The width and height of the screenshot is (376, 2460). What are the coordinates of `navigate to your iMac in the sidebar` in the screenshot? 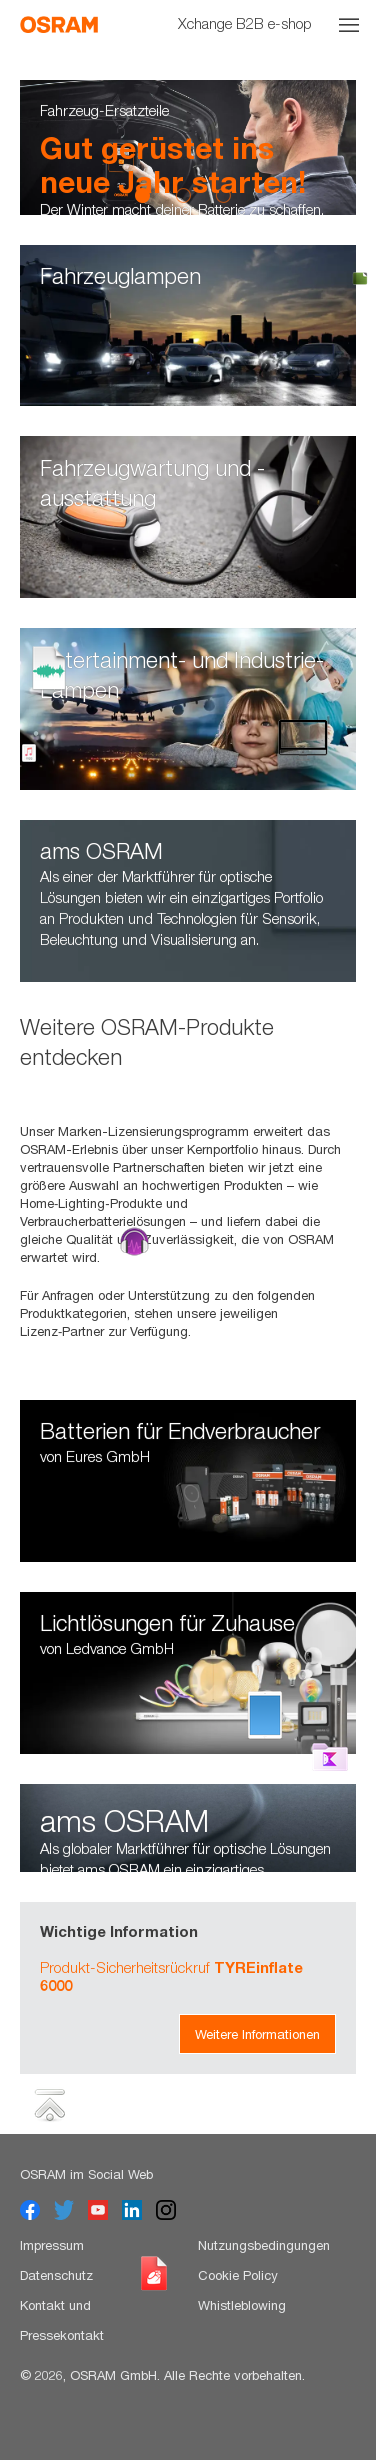 It's located at (303, 741).